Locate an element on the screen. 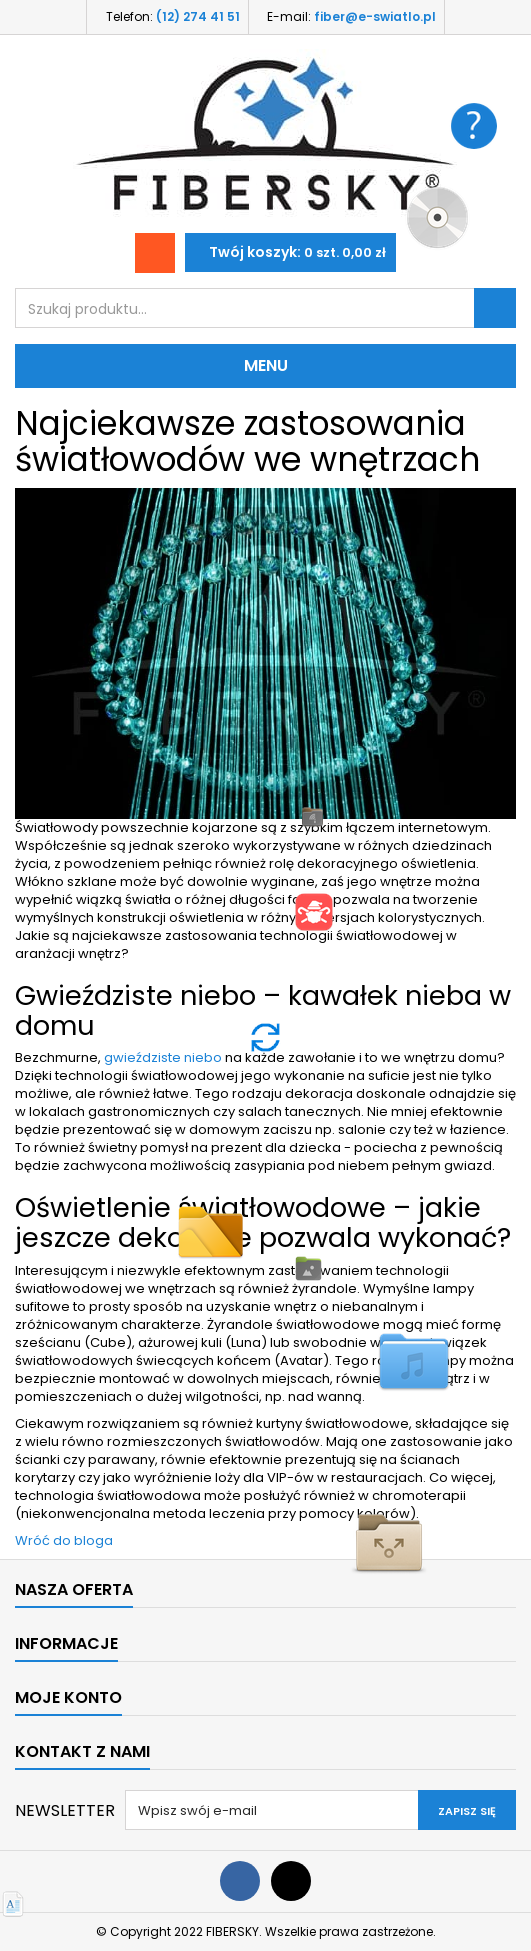 This screenshot has height=1951, width=531. access your public shared folder is located at coordinates (389, 1546).